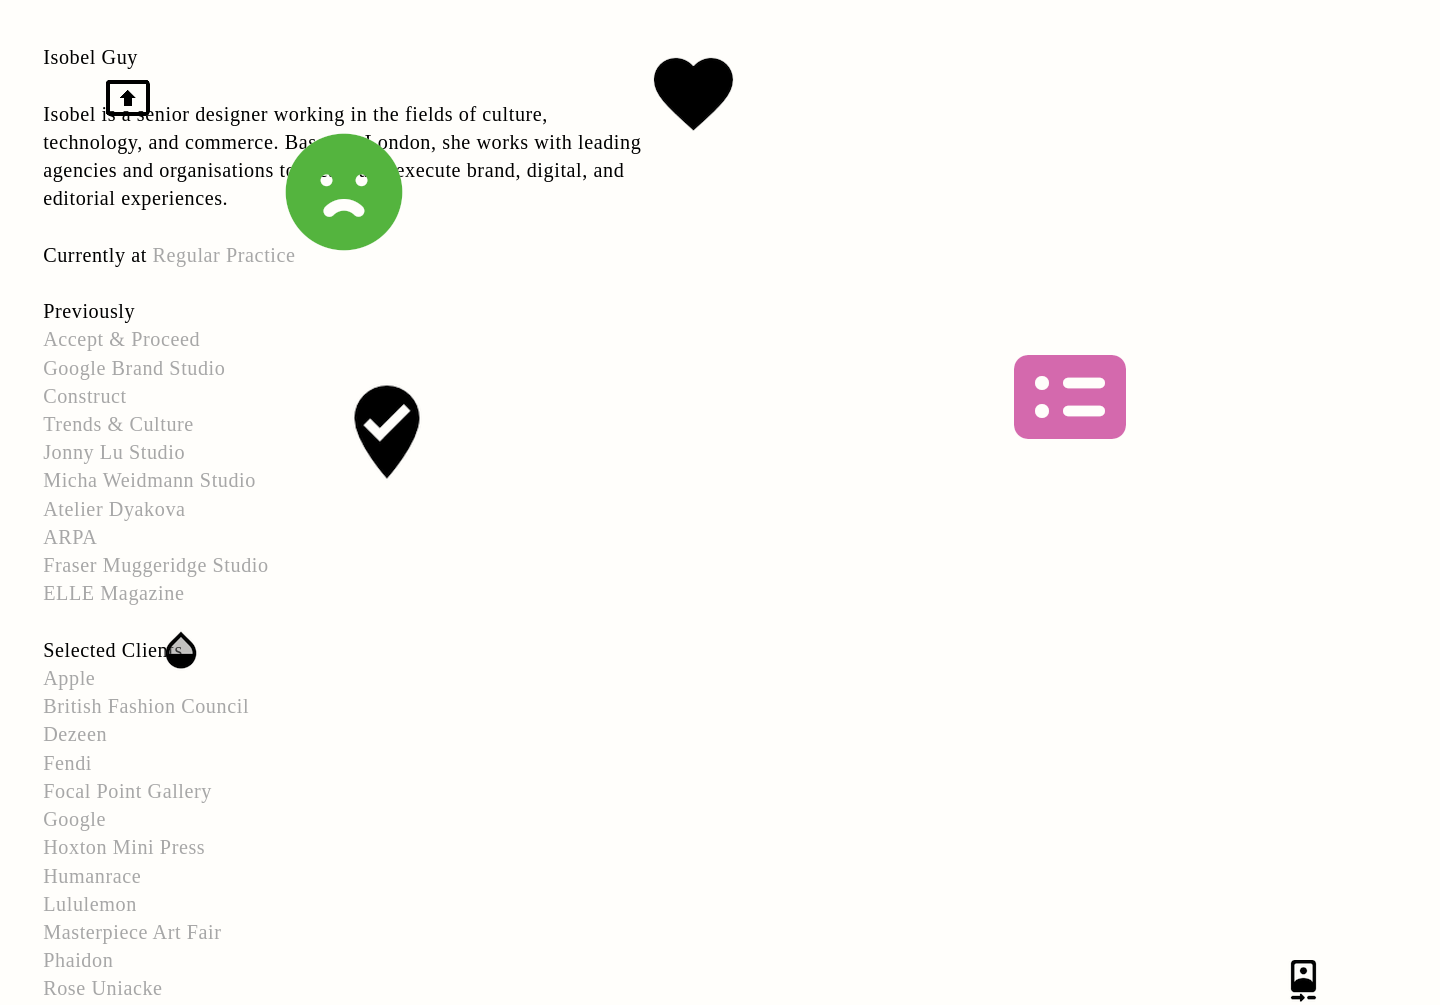 Image resolution: width=1440 pixels, height=1005 pixels. What do you see at coordinates (387, 432) in the screenshot?
I see `confirm or select a location` at bounding box center [387, 432].